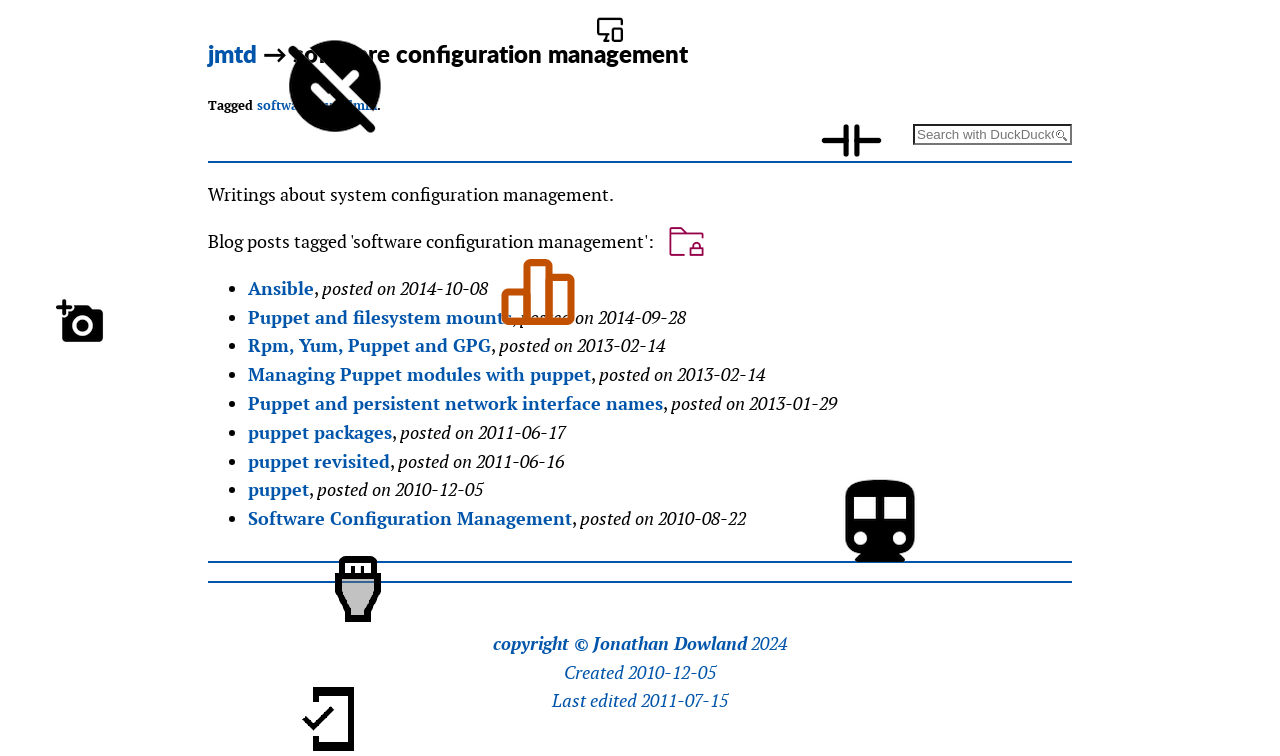 Image resolution: width=1280 pixels, height=756 pixels. I want to click on indicates content is unpublished or hidden from public view, so click(335, 86).